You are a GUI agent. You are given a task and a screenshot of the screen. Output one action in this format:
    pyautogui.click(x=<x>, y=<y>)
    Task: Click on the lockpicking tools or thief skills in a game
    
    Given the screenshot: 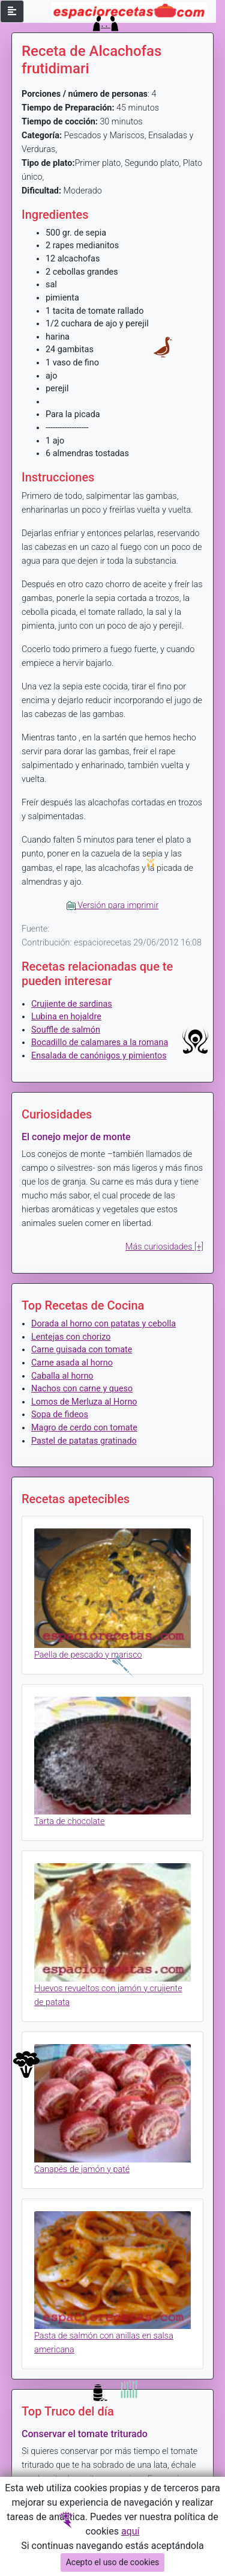 What is the action you would take?
    pyautogui.click(x=129, y=2389)
    